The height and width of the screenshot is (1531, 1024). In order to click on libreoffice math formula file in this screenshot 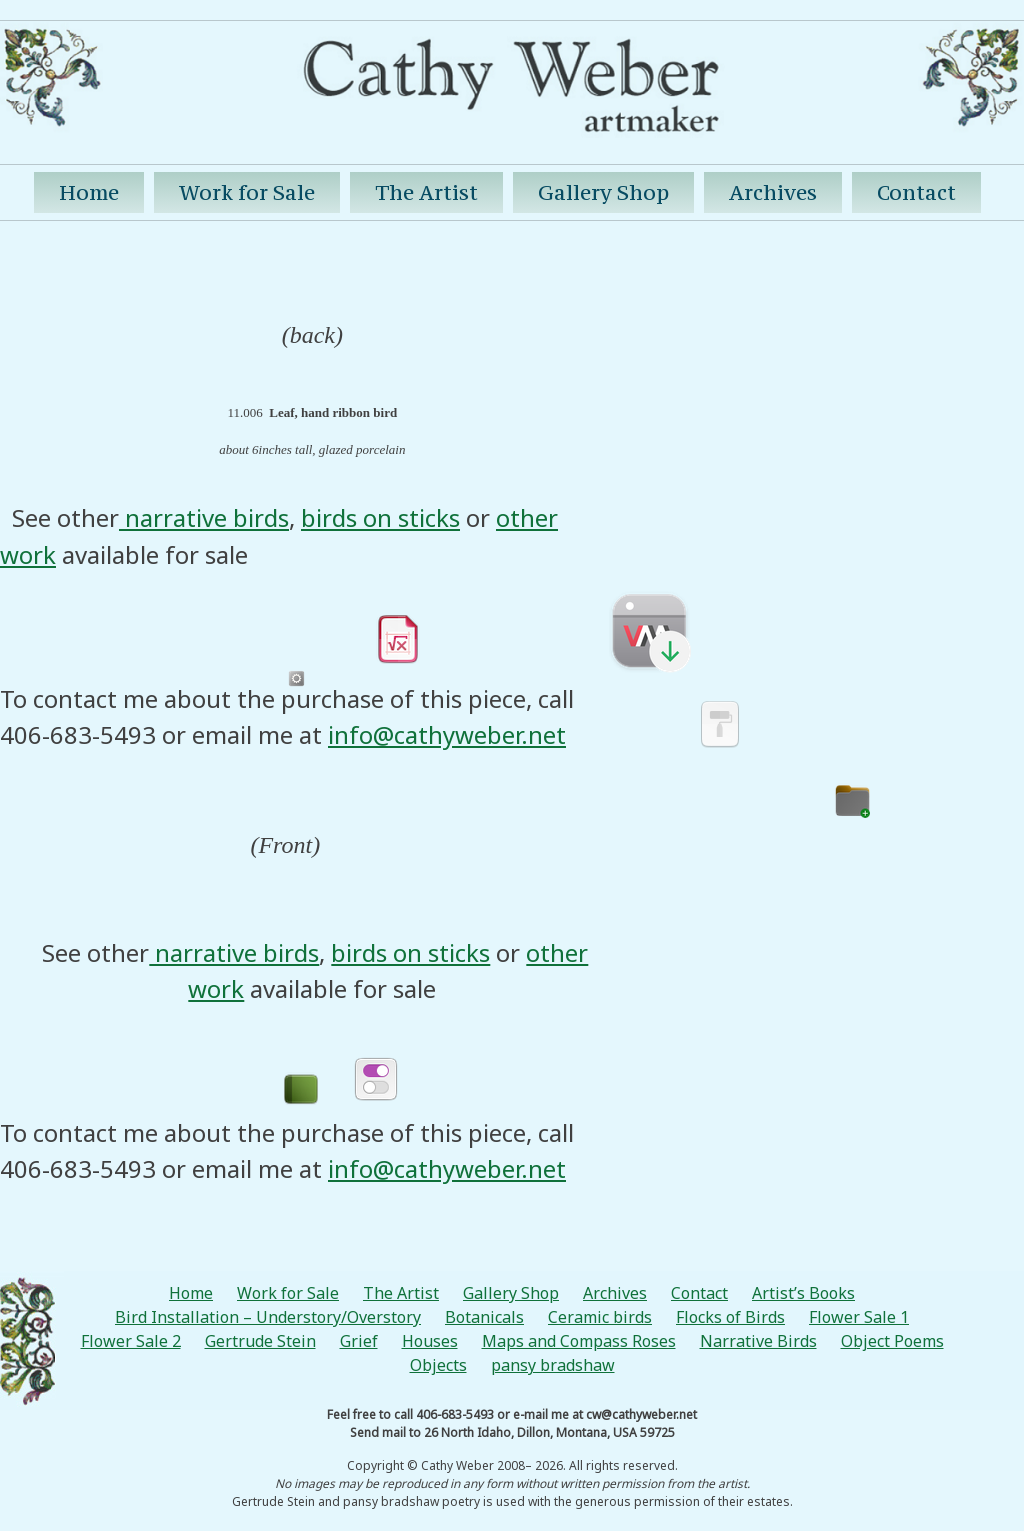, I will do `click(398, 639)`.